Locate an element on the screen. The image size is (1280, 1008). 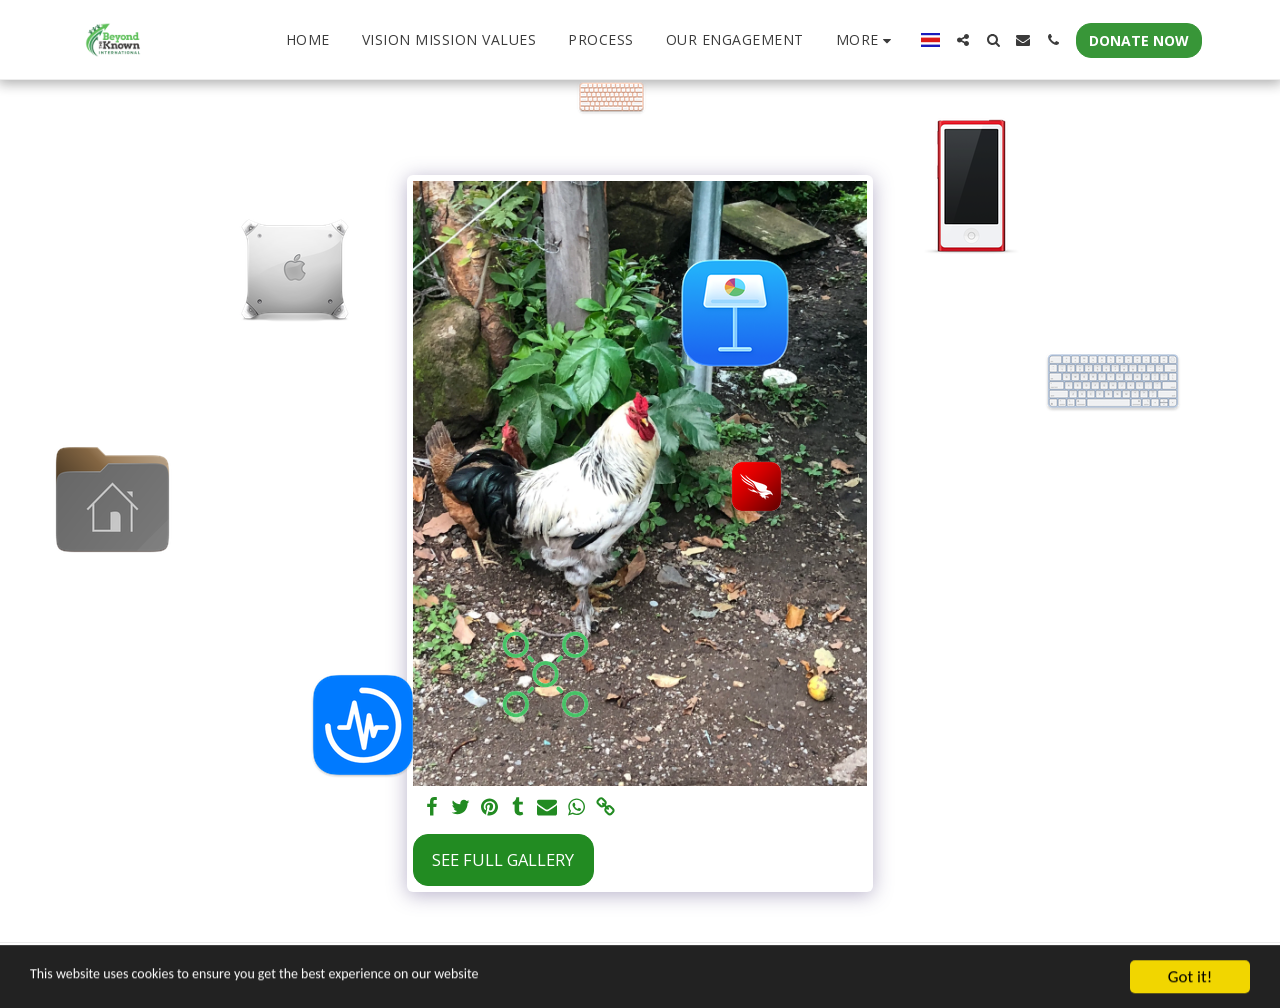
indicates keyboard backlight set to orange/warm color is located at coordinates (611, 97).